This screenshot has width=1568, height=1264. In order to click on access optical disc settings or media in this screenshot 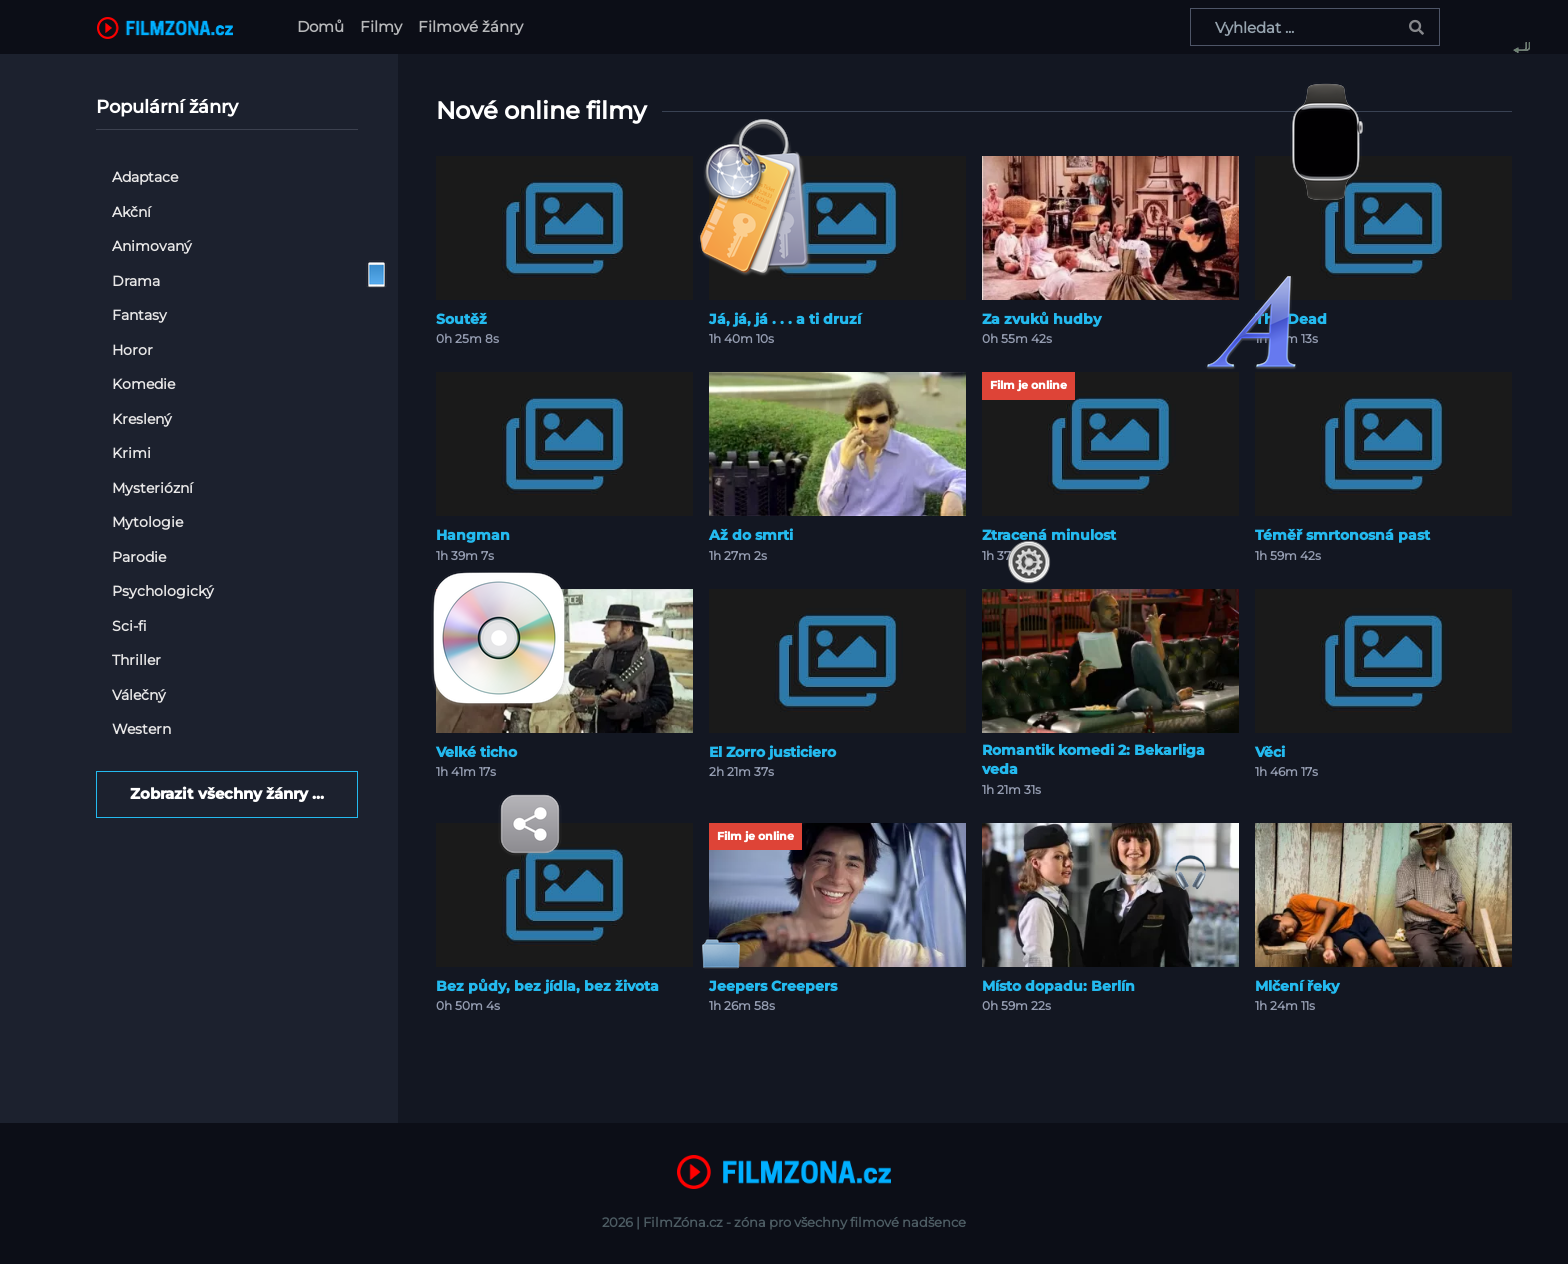, I will do `click(499, 638)`.